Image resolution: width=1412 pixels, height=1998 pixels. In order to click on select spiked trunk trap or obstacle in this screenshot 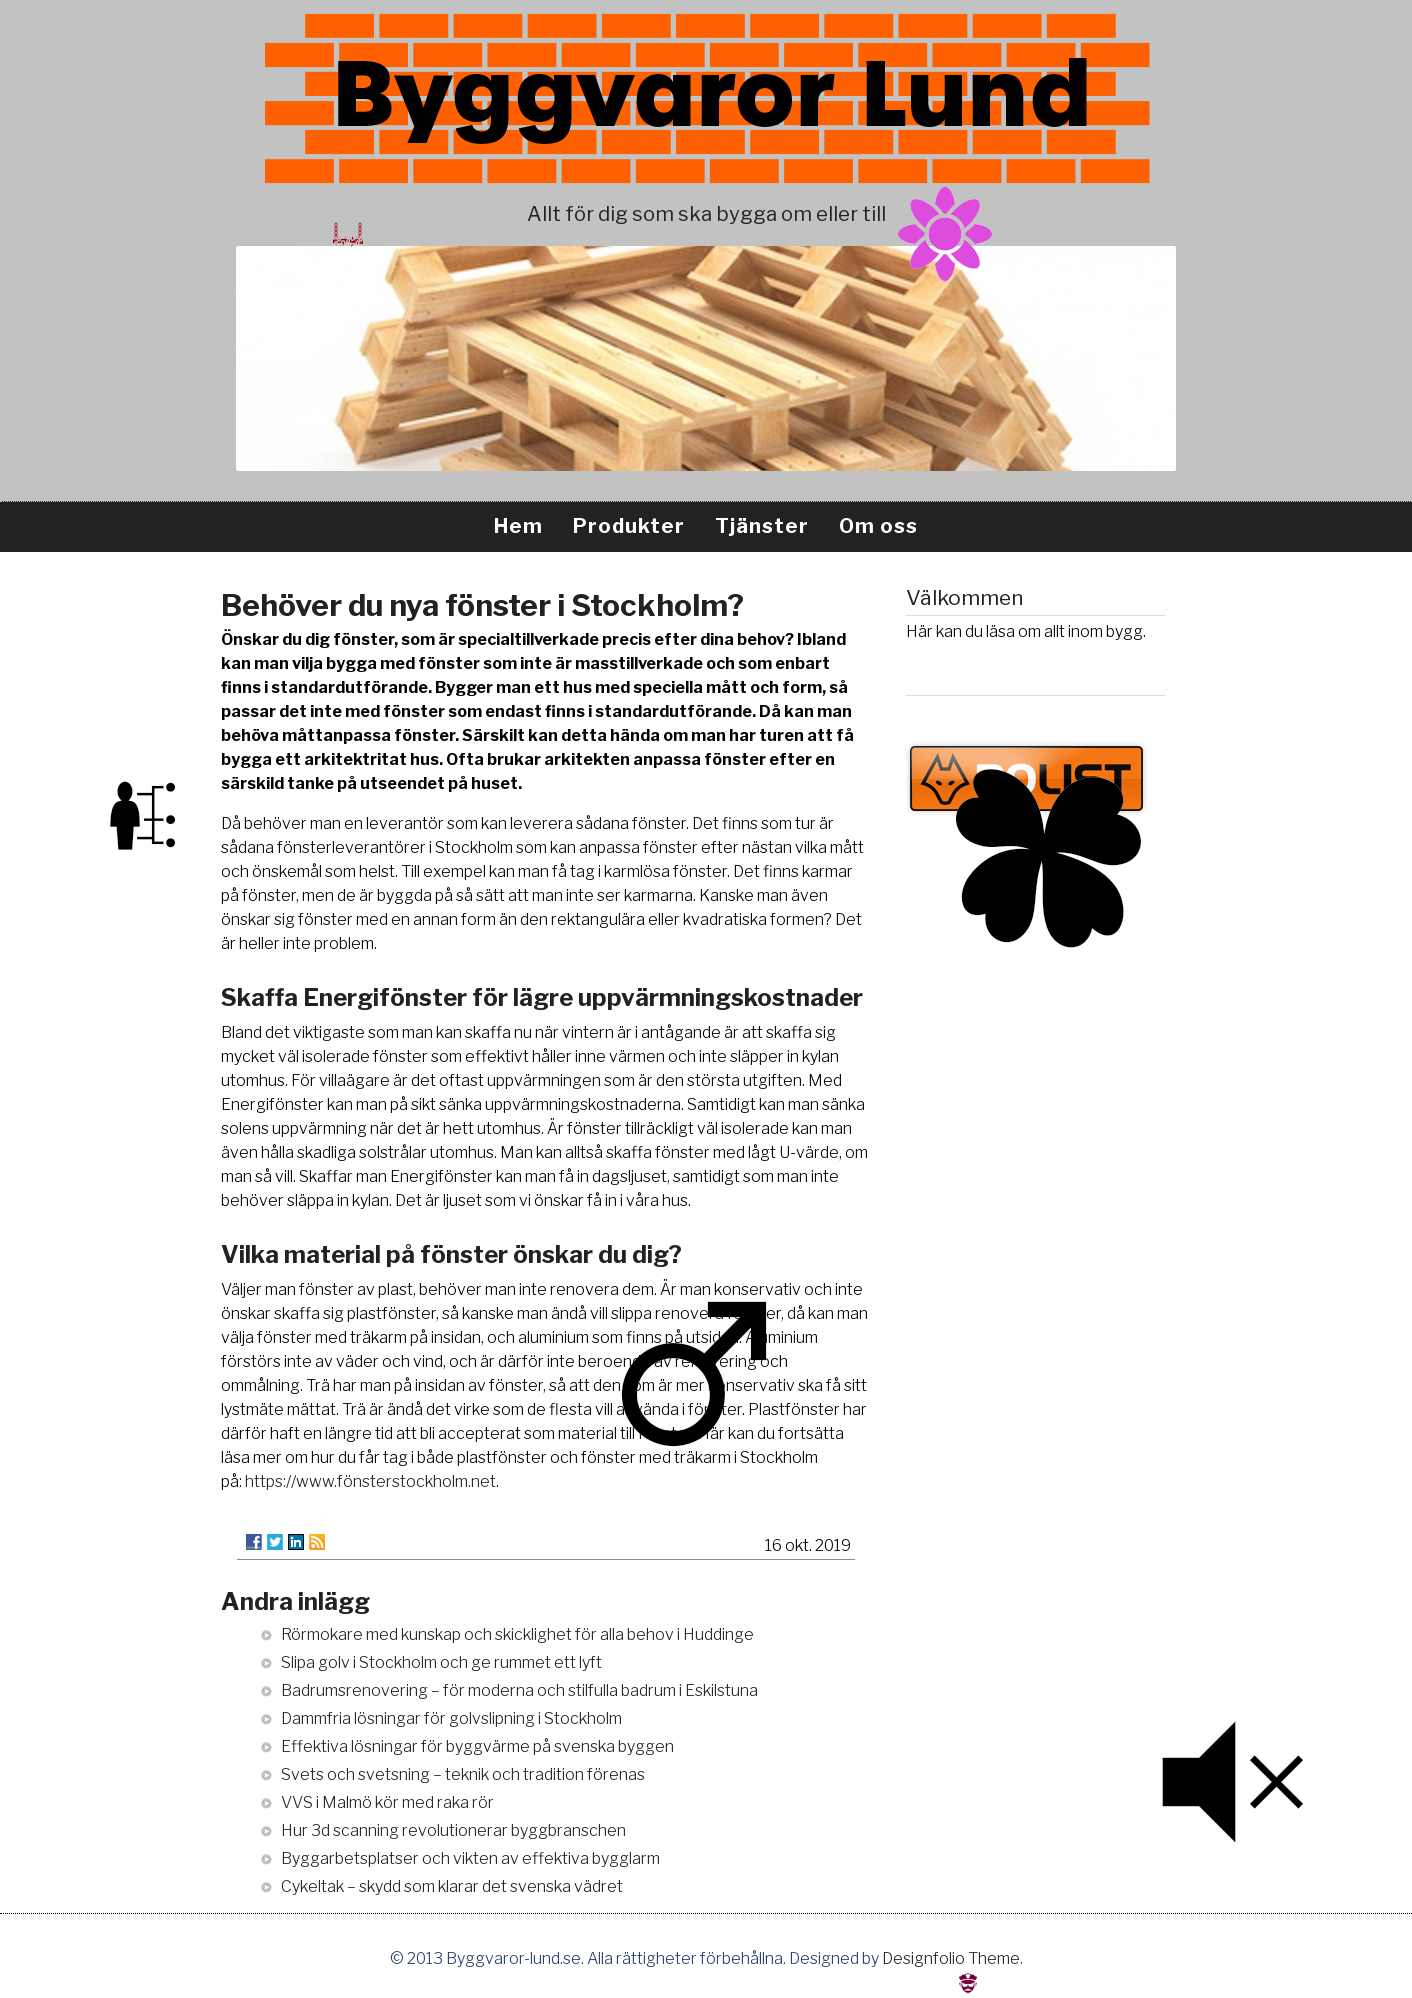, I will do `click(348, 238)`.